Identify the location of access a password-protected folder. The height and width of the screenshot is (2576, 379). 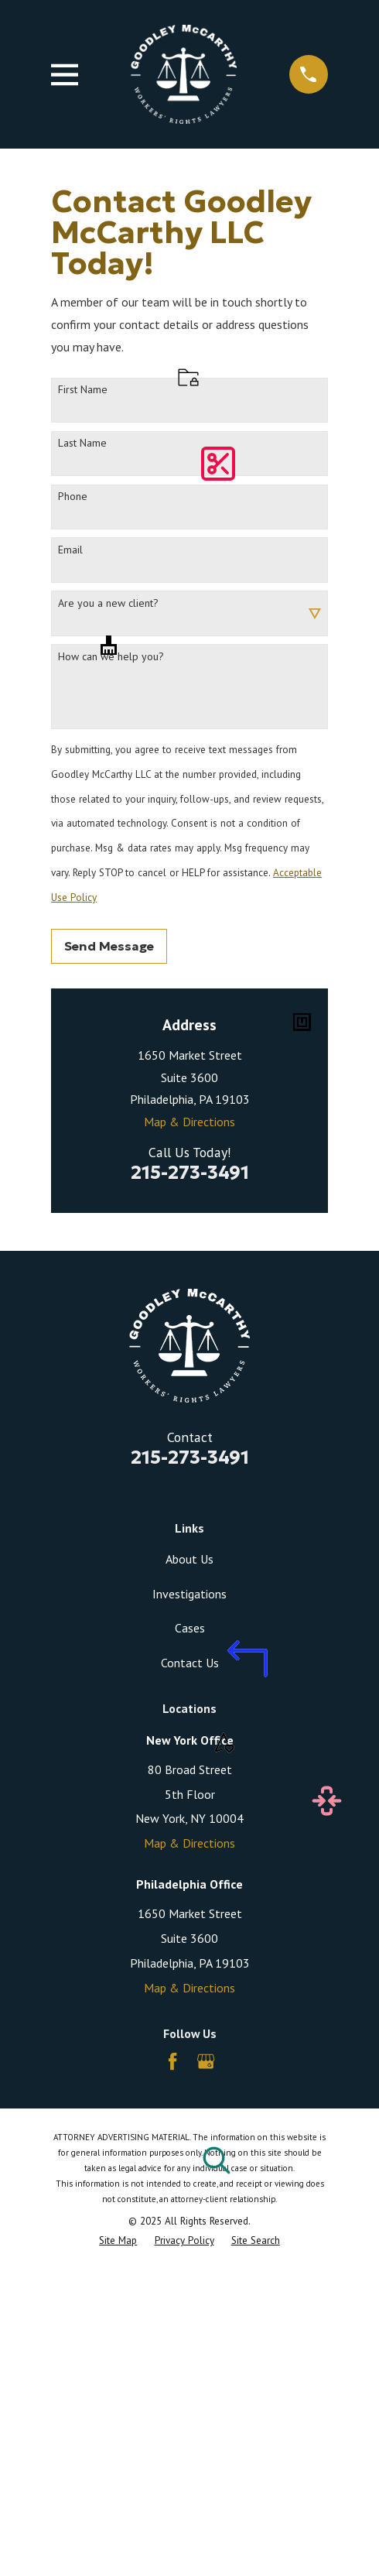
(188, 377).